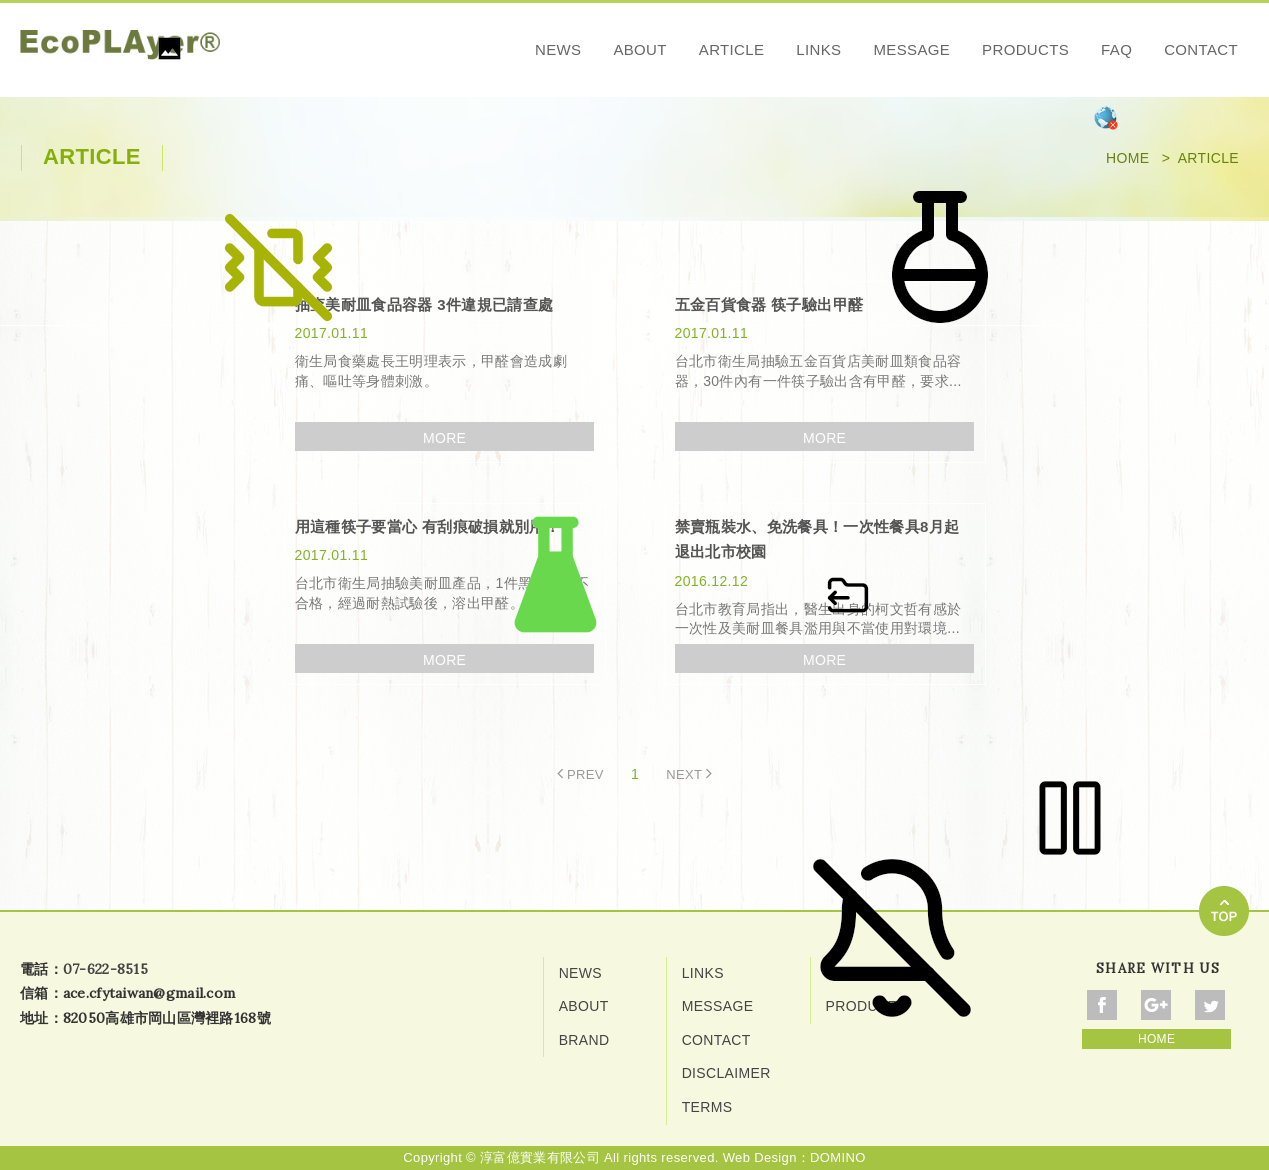 Image resolution: width=1269 pixels, height=1170 pixels. Describe the element at coordinates (892, 938) in the screenshot. I see `mute notifications` at that location.